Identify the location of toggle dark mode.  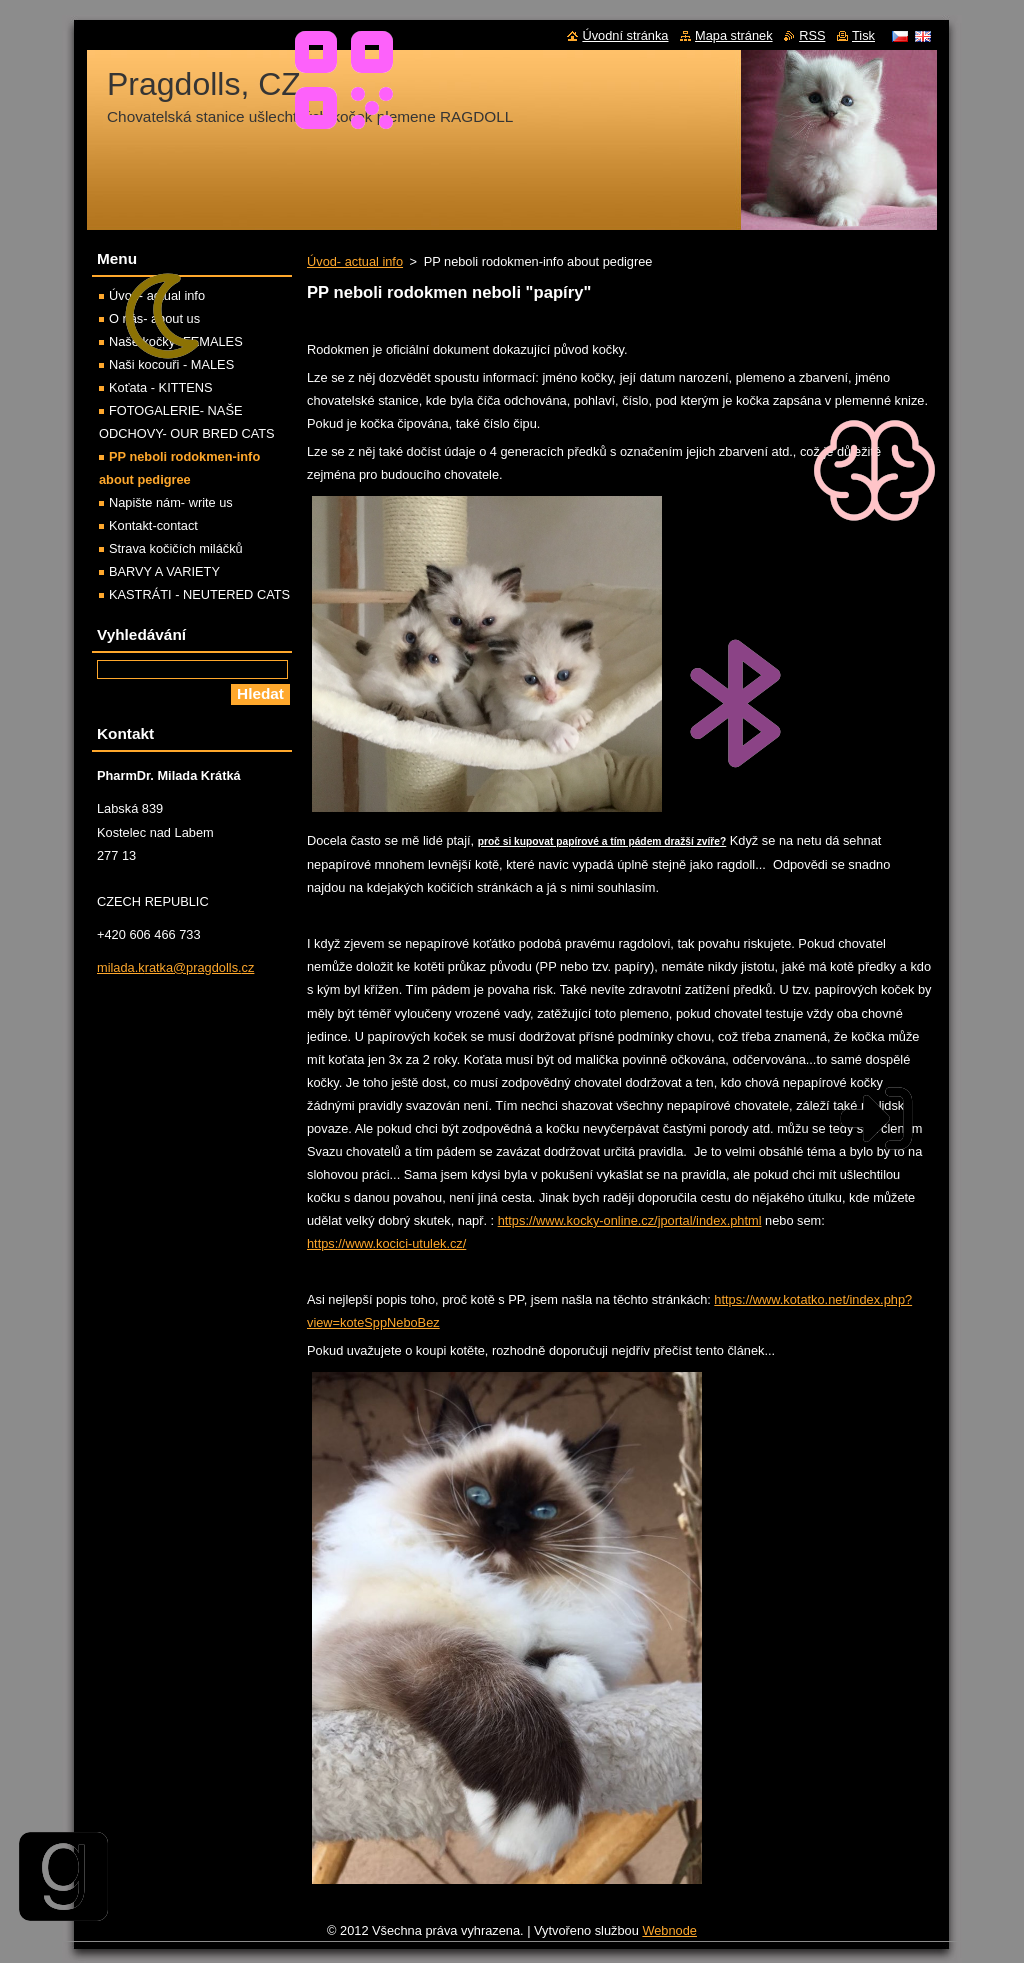
(168, 316).